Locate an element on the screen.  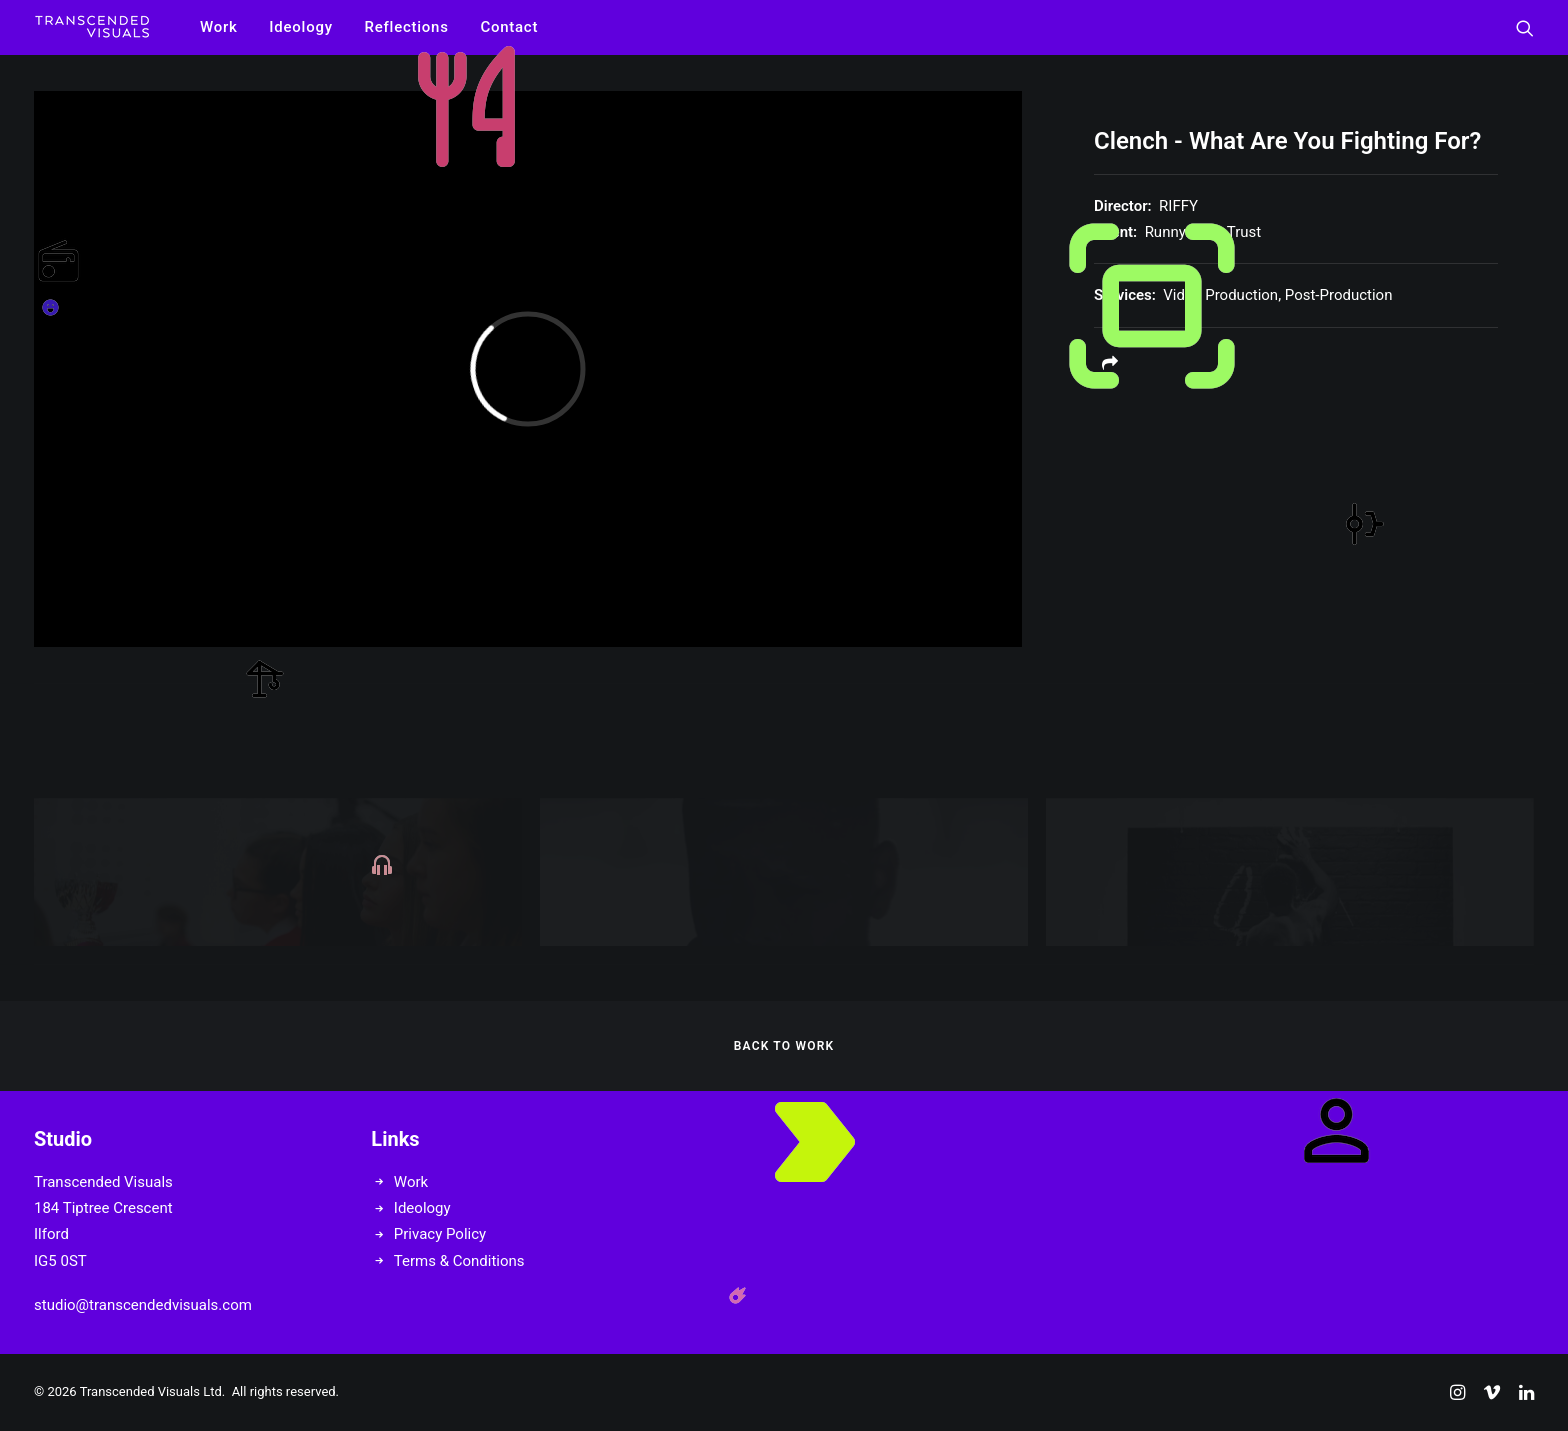
view your profile is located at coordinates (1336, 1130).